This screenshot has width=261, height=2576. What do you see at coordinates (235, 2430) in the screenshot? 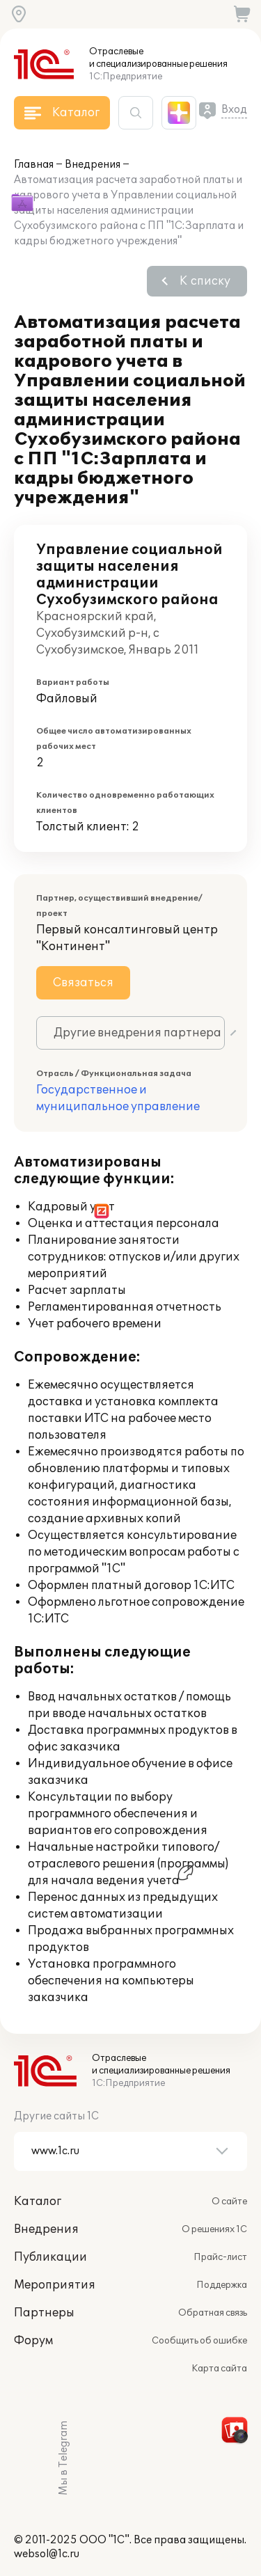
I see `open cheese webcam app` at bounding box center [235, 2430].